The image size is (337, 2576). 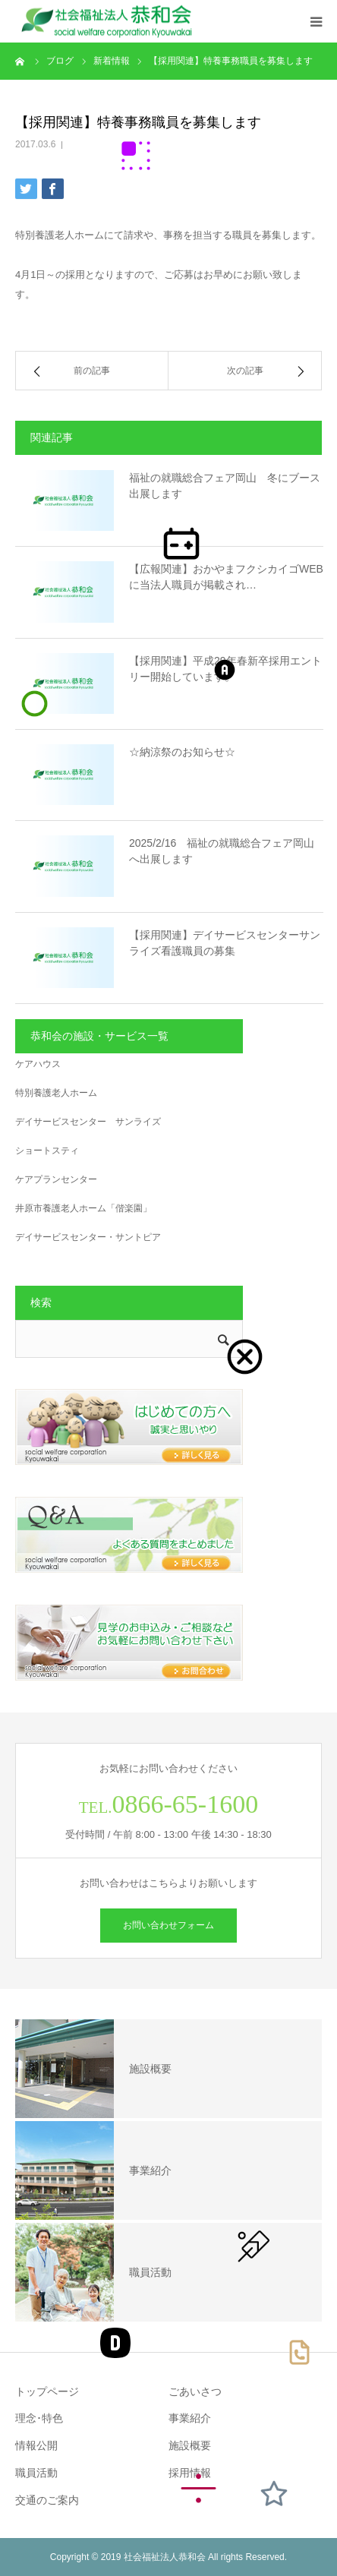 I want to click on playstation cross button symbol, so click(x=244, y=1356).